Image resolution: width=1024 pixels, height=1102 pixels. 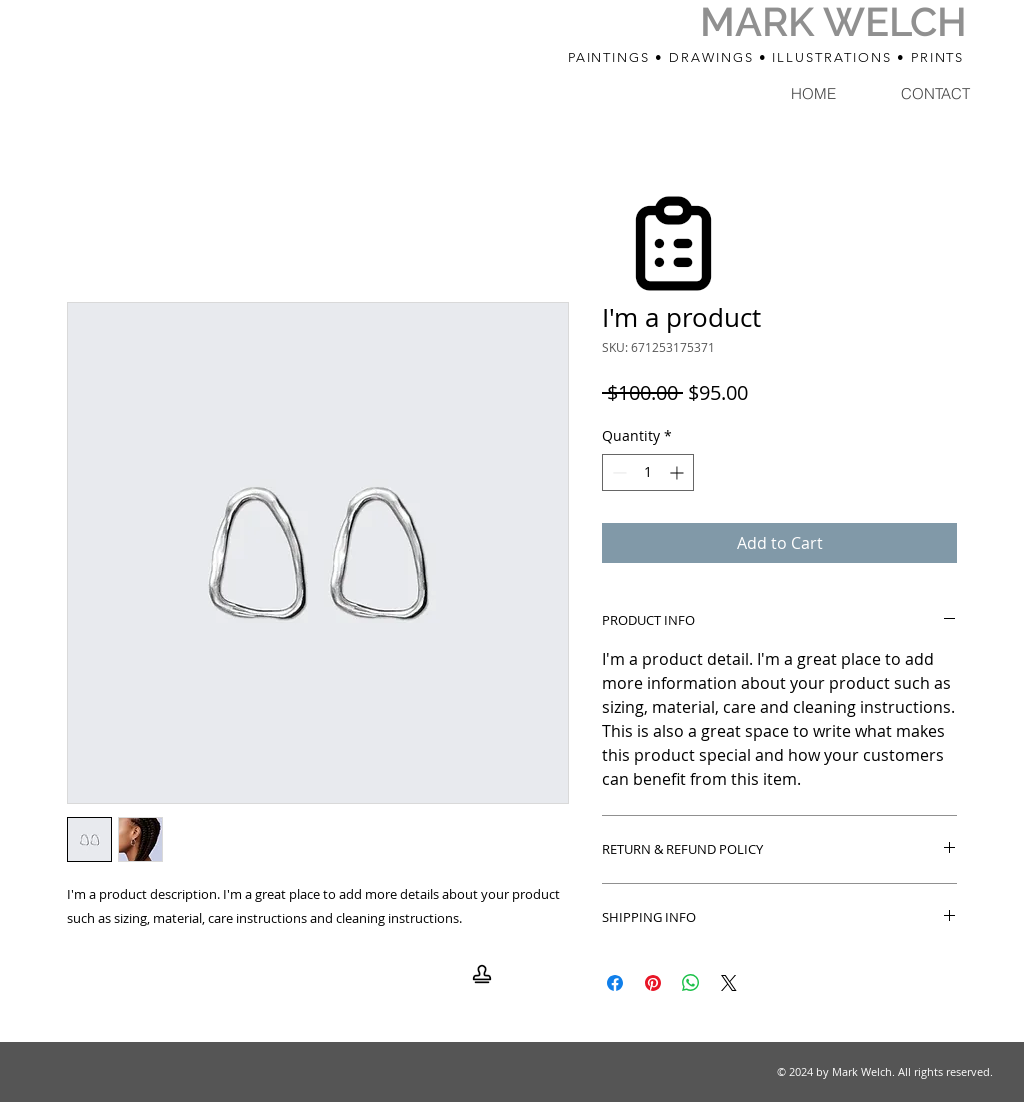 What do you see at coordinates (673, 243) in the screenshot?
I see `view checklist or task list` at bounding box center [673, 243].